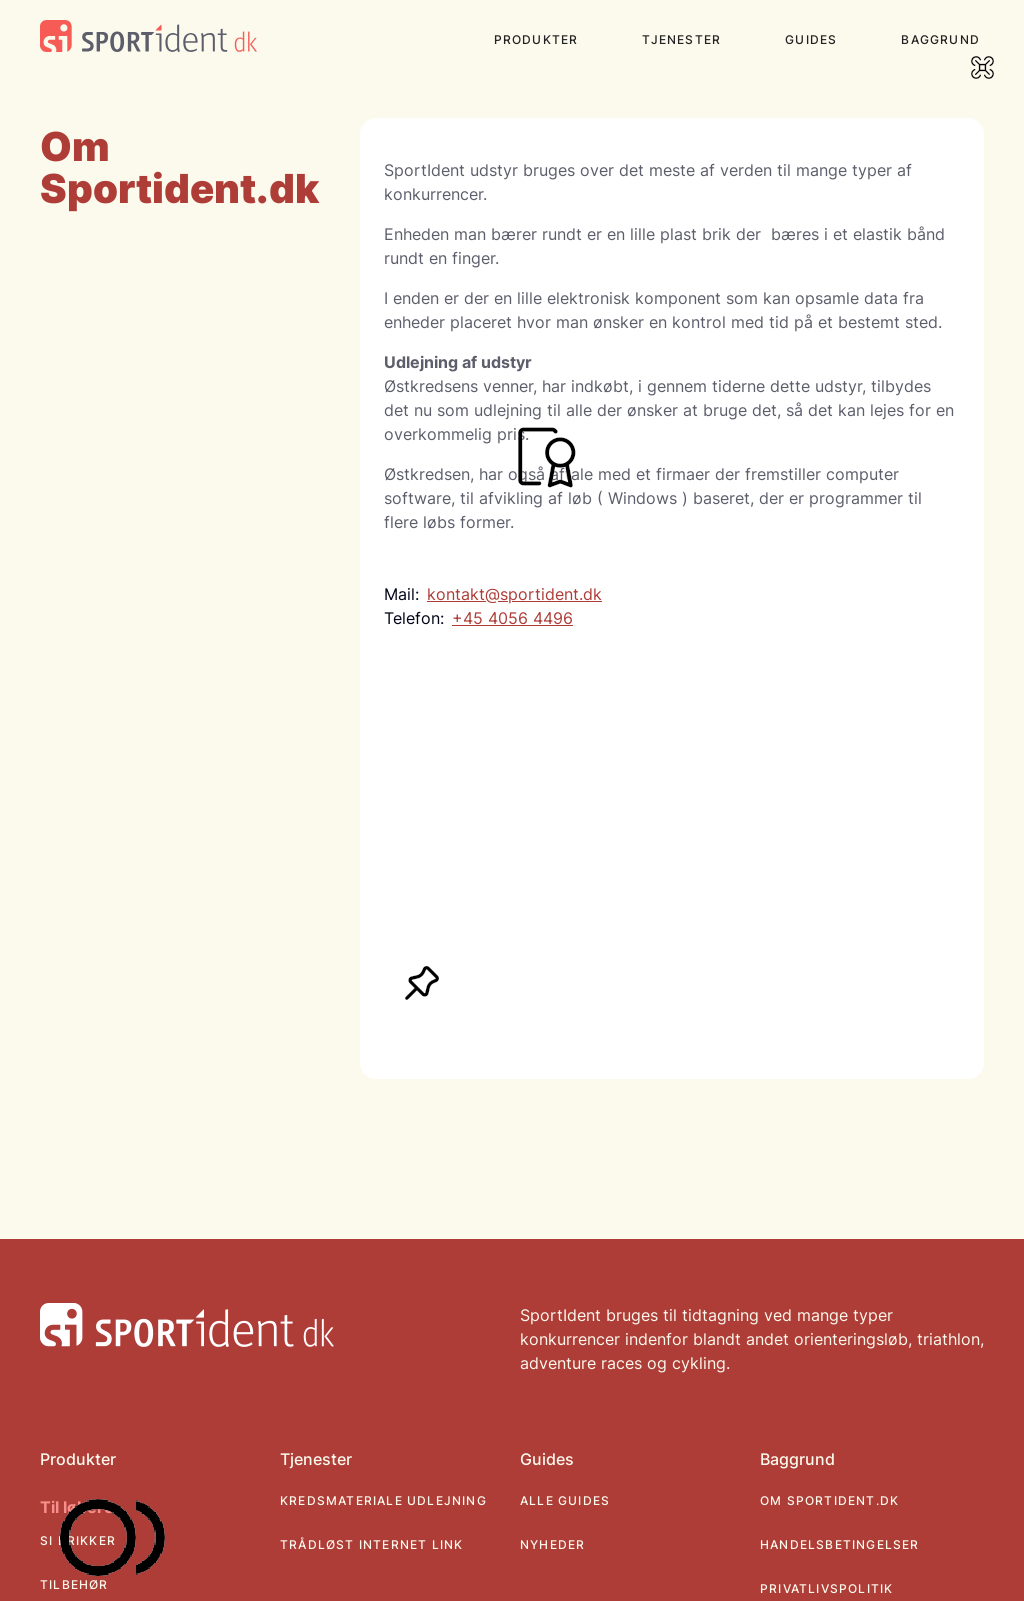 Image resolution: width=1024 pixels, height=1601 pixels. I want to click on pin an item to keep it visible, so click(422, 983).